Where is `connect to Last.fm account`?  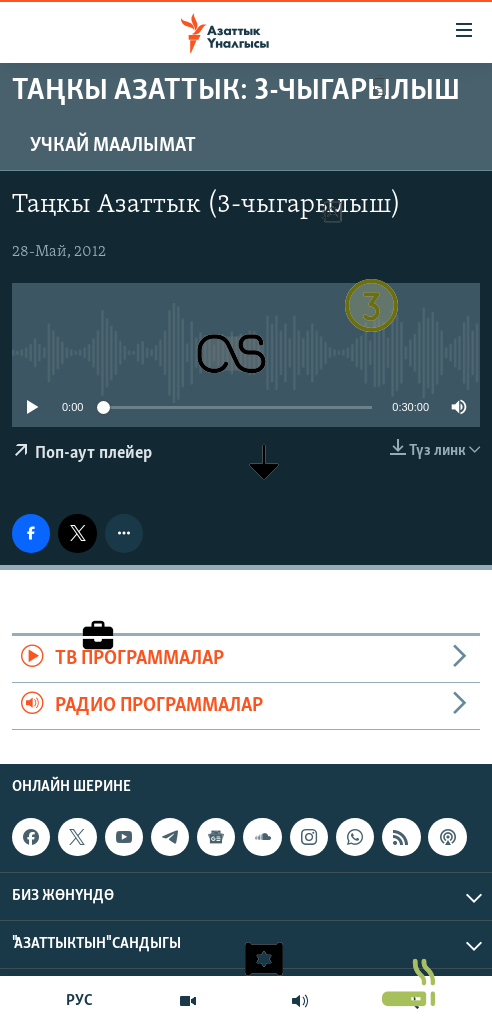
connect to Last.fm account is located at coordinates (231, 352).